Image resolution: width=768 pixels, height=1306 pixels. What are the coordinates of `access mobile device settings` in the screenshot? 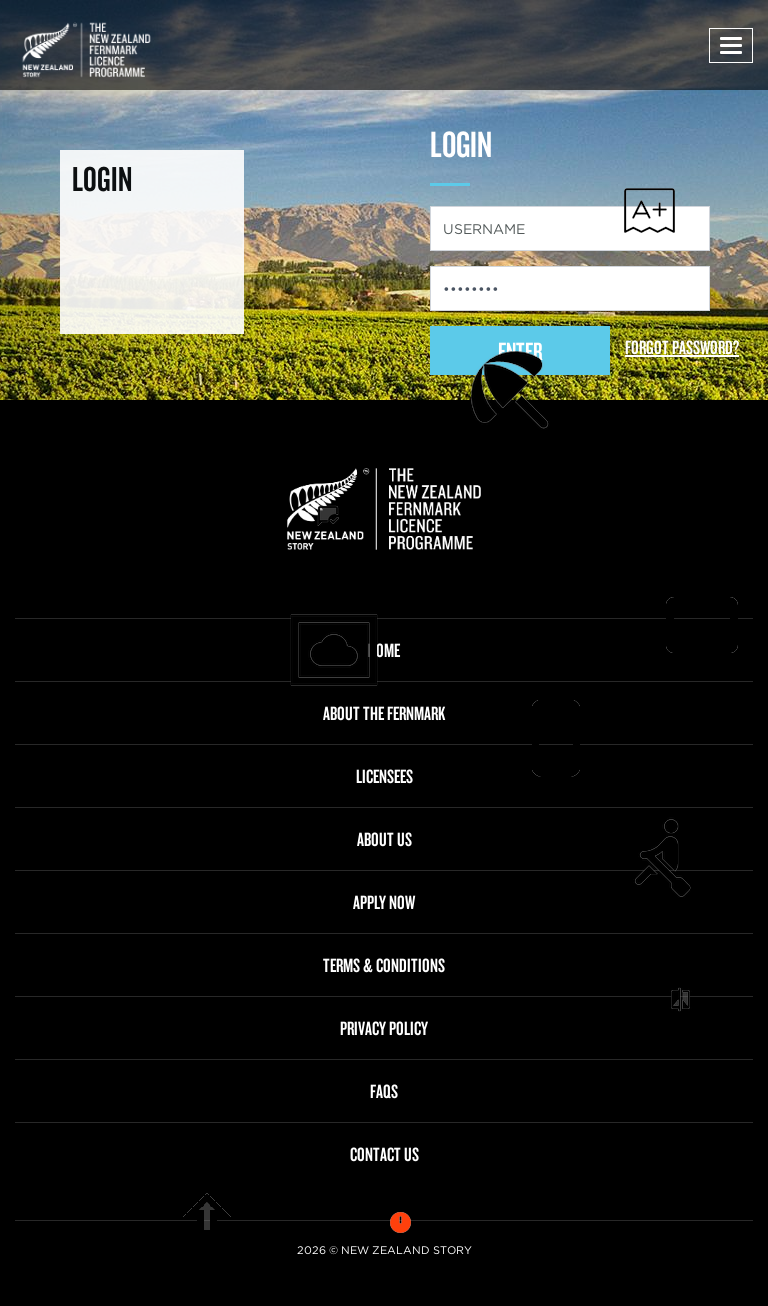 It's located at (556, 738).